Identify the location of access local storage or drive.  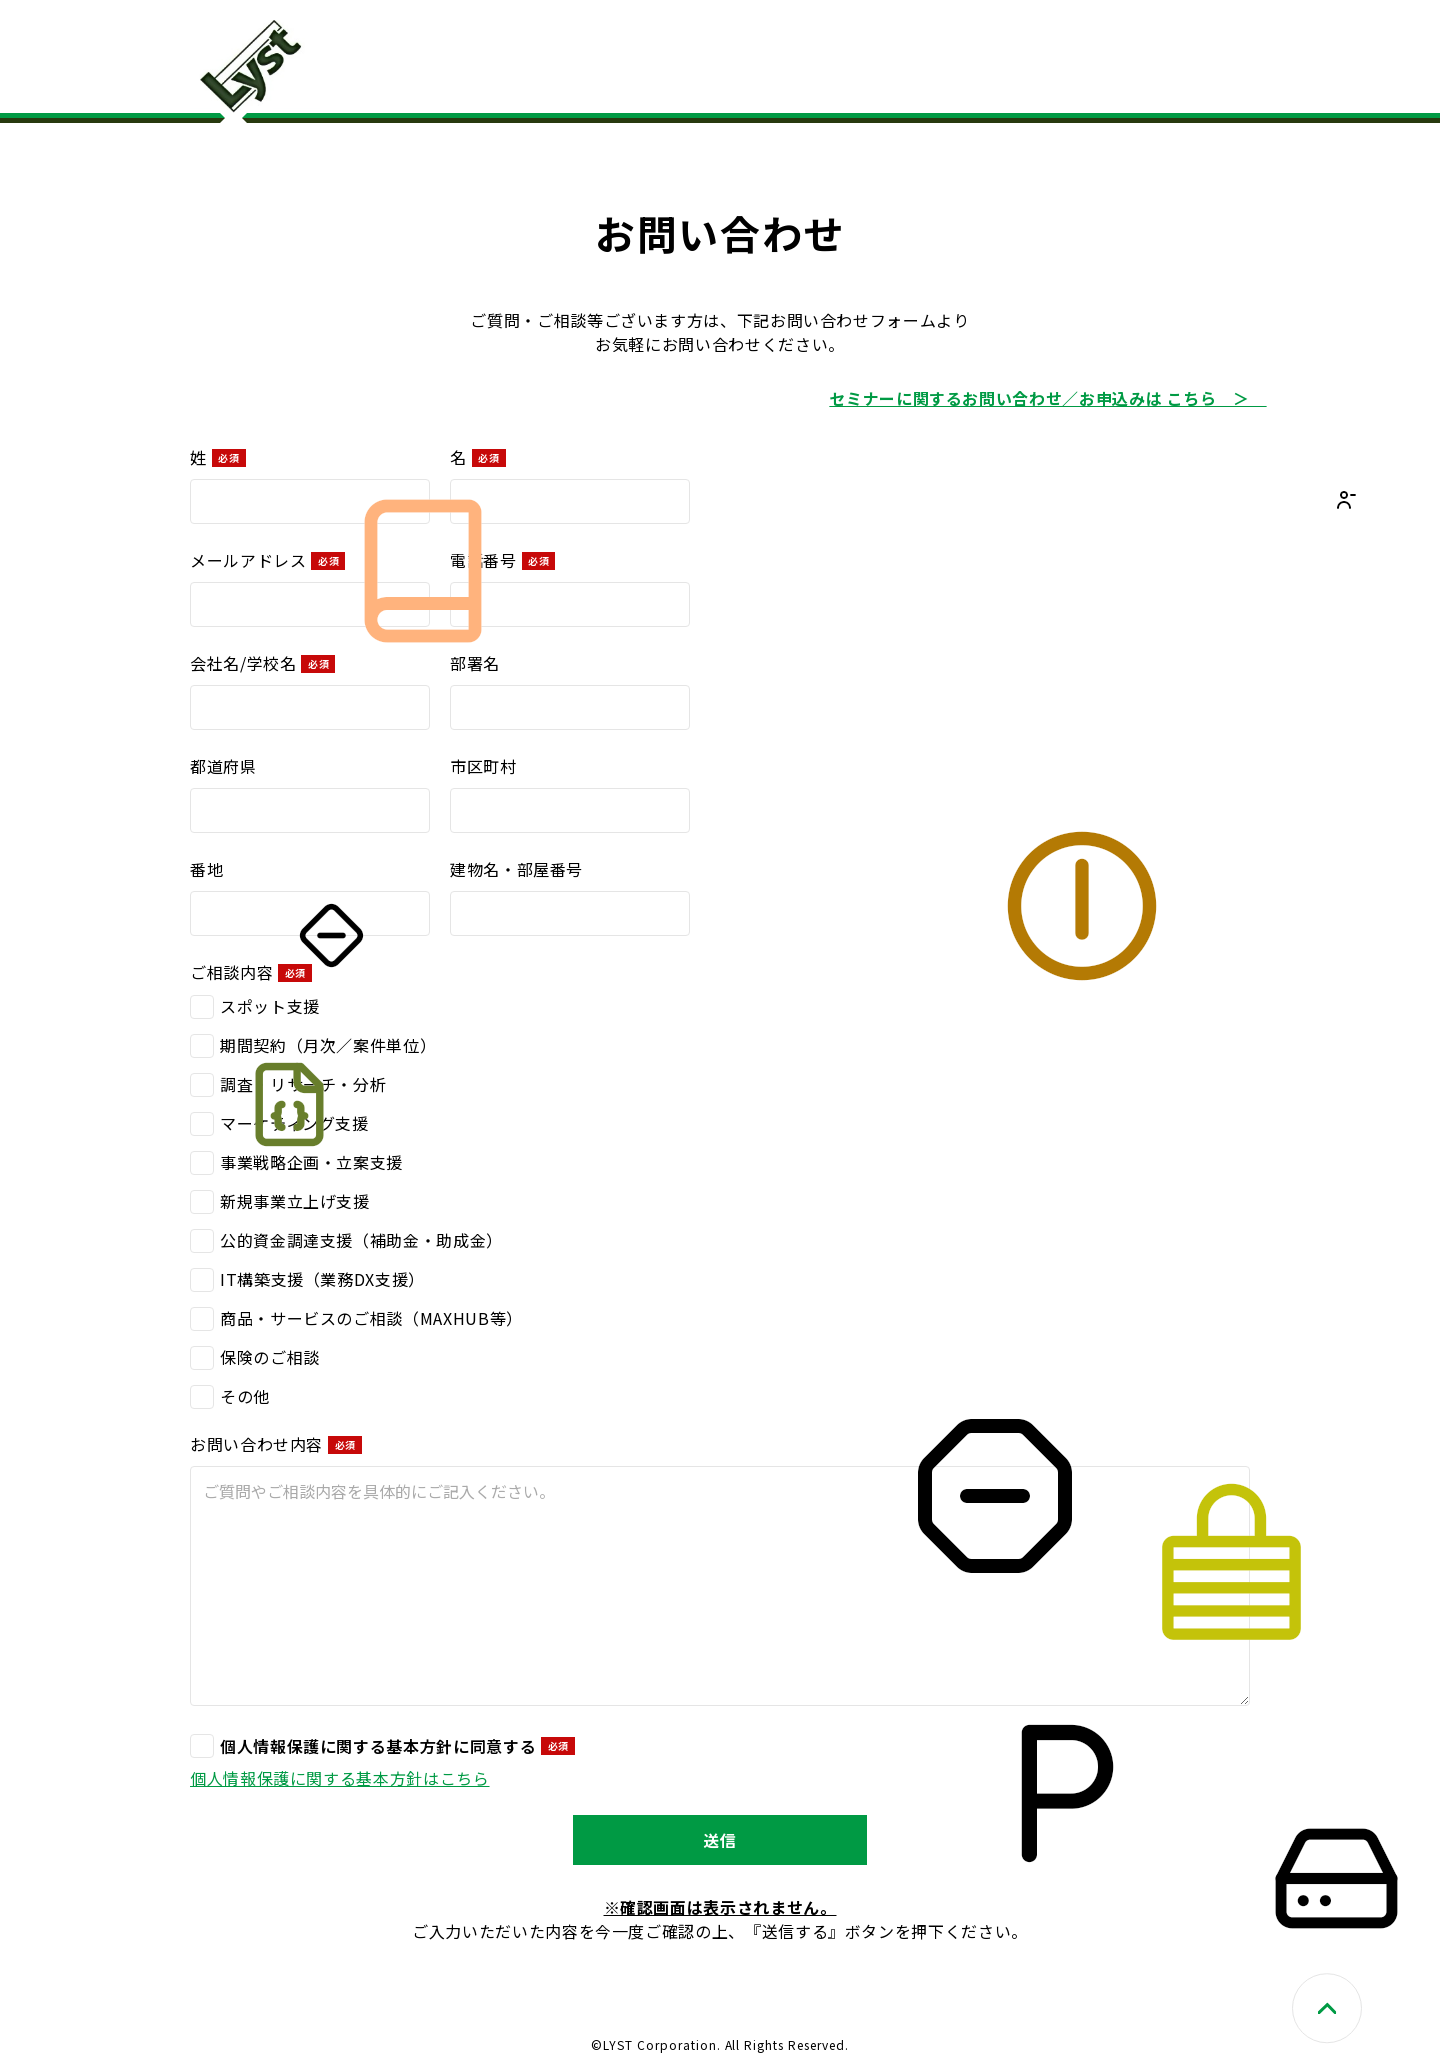
(1336, 1878).